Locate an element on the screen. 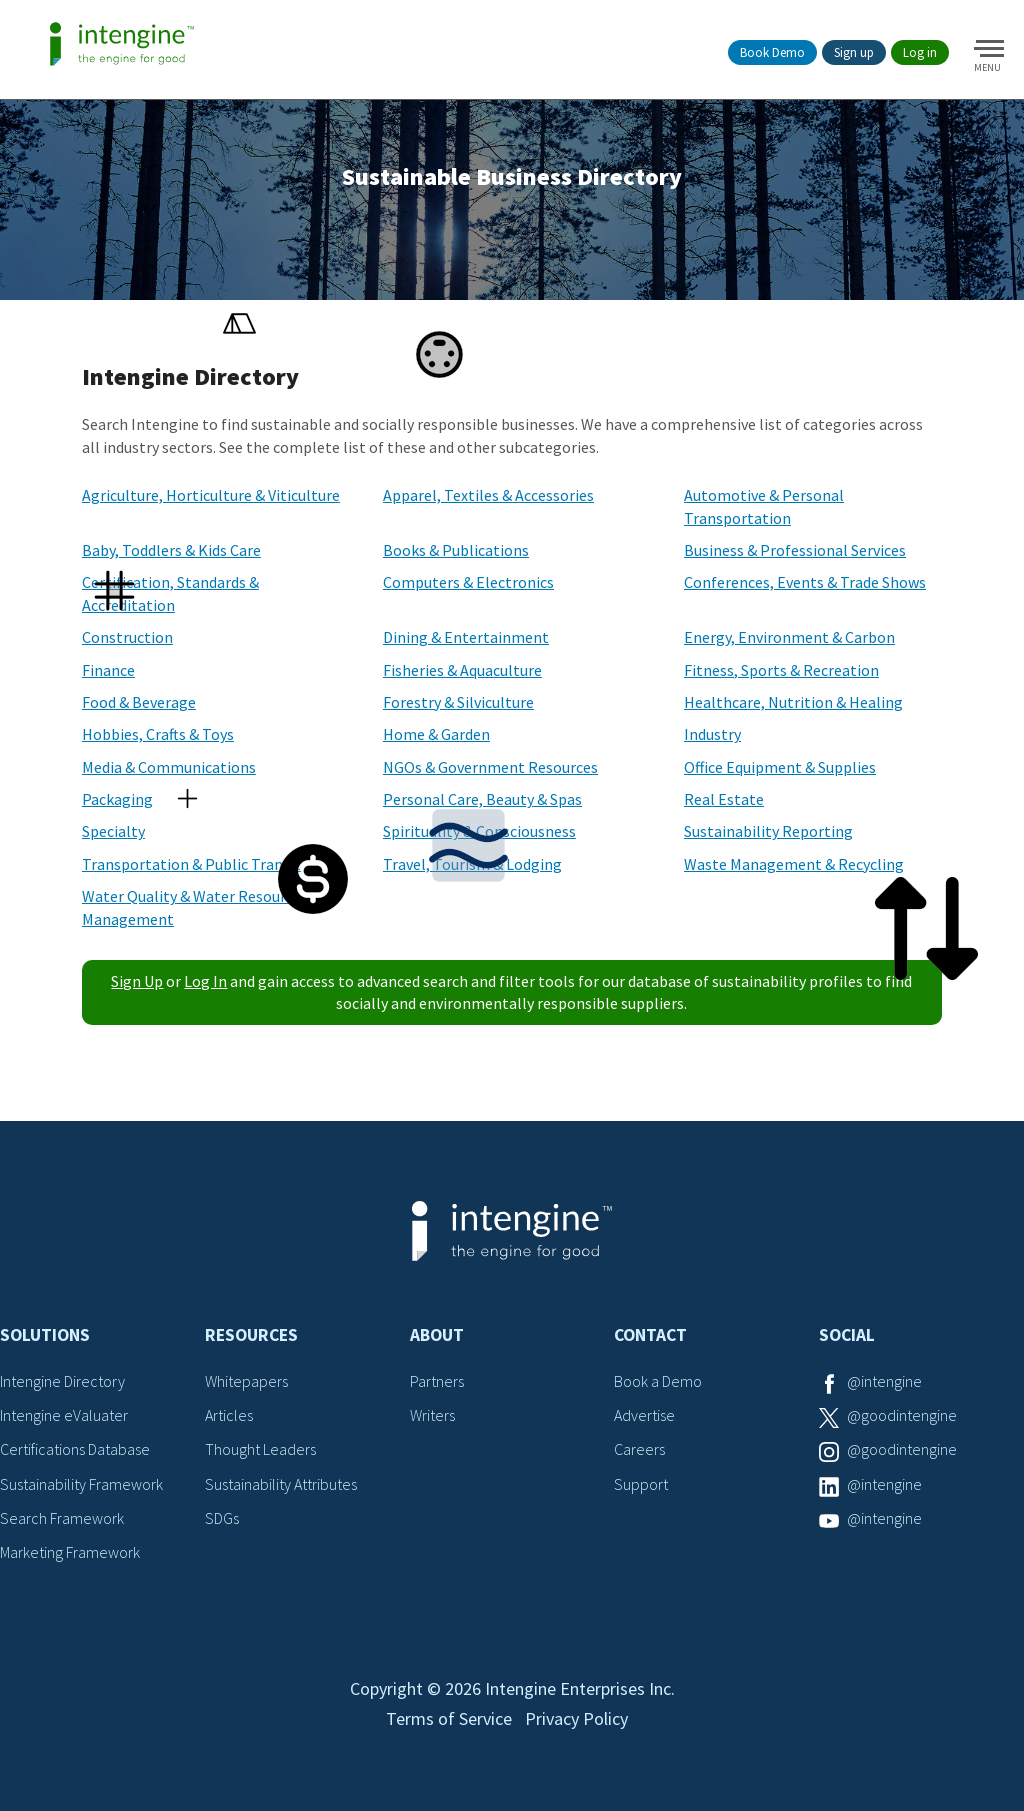  indicates approximate or estimated value is located at coordinates (468, 845).